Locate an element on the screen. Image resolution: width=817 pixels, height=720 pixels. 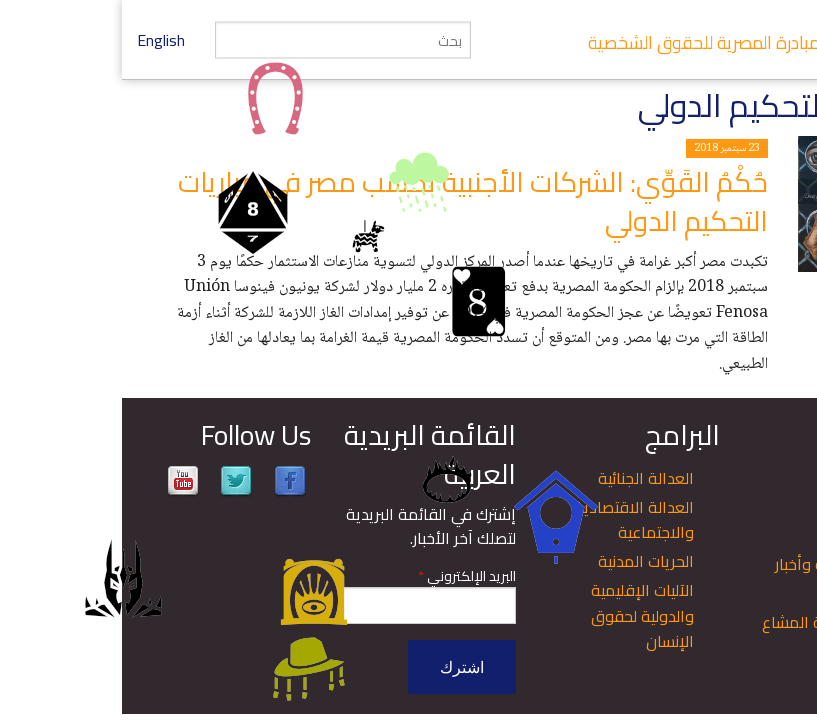
access luck or fortune-related game features is located at coordinates (275, 98).